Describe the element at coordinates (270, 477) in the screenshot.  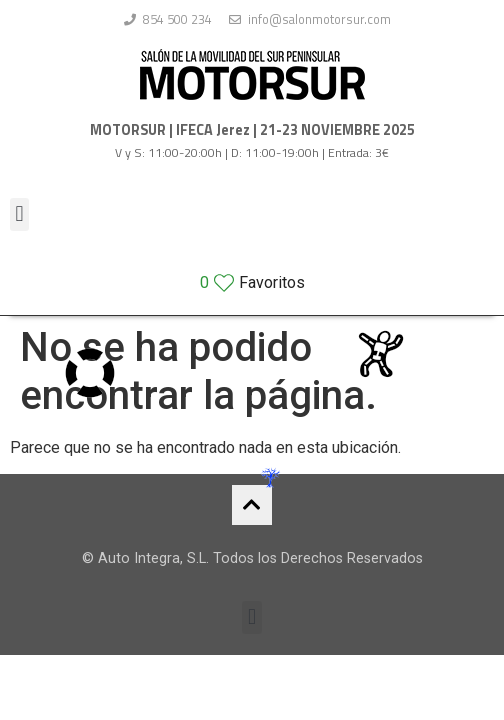
I see `dead or withered tree element in a game interface` at that location.